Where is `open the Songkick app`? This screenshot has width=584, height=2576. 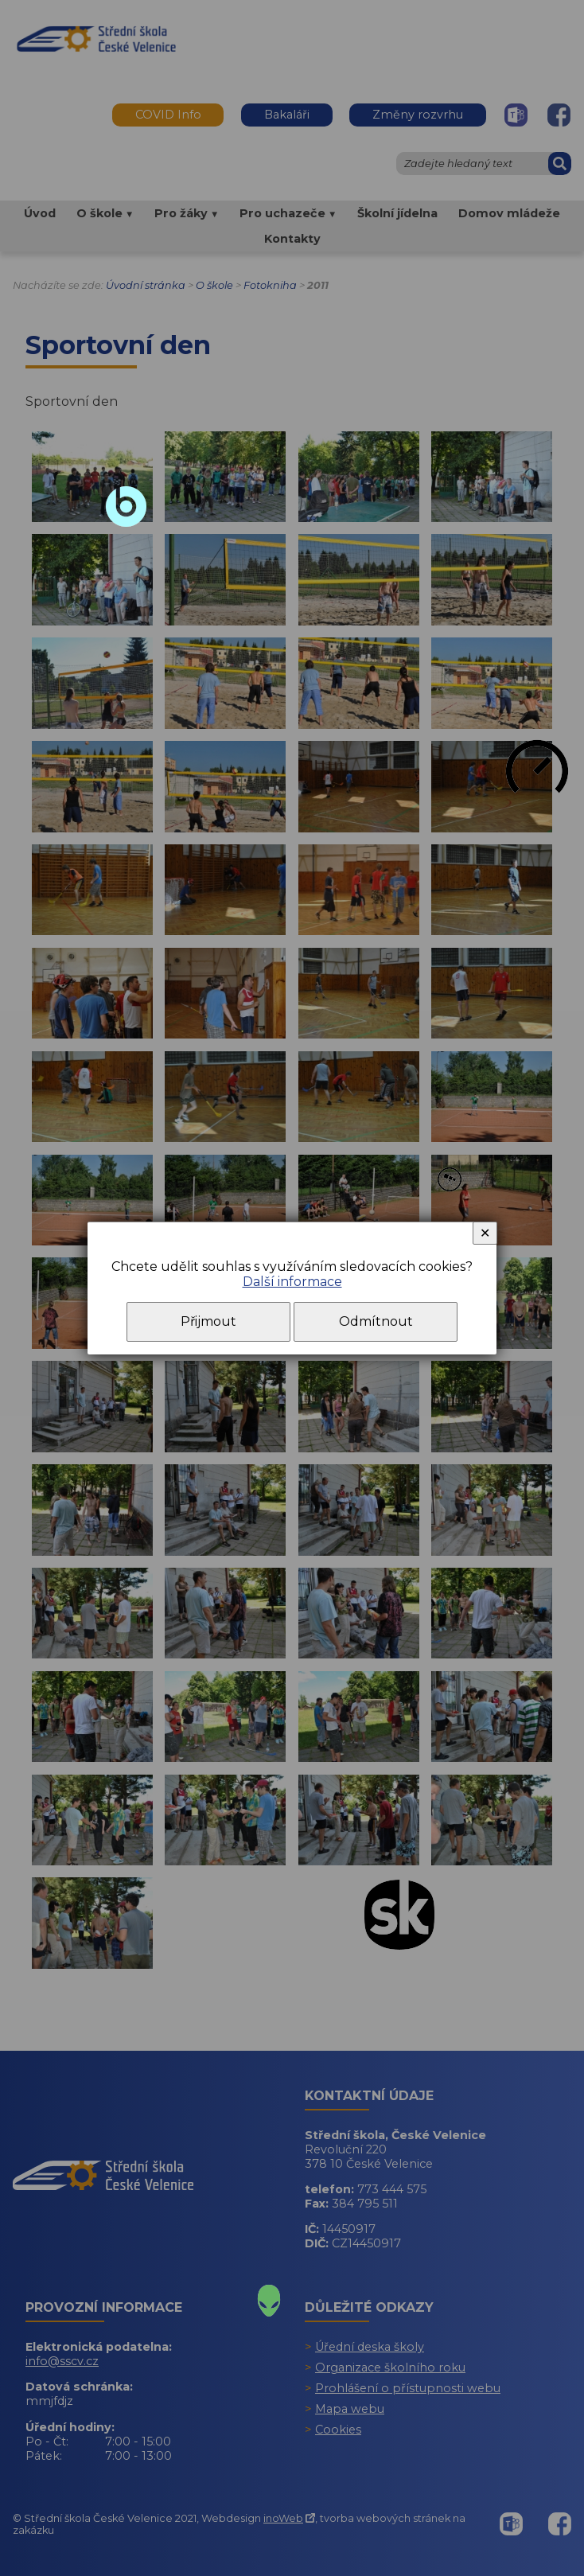 open the Songkick app is located at coordinates (399, 1915).